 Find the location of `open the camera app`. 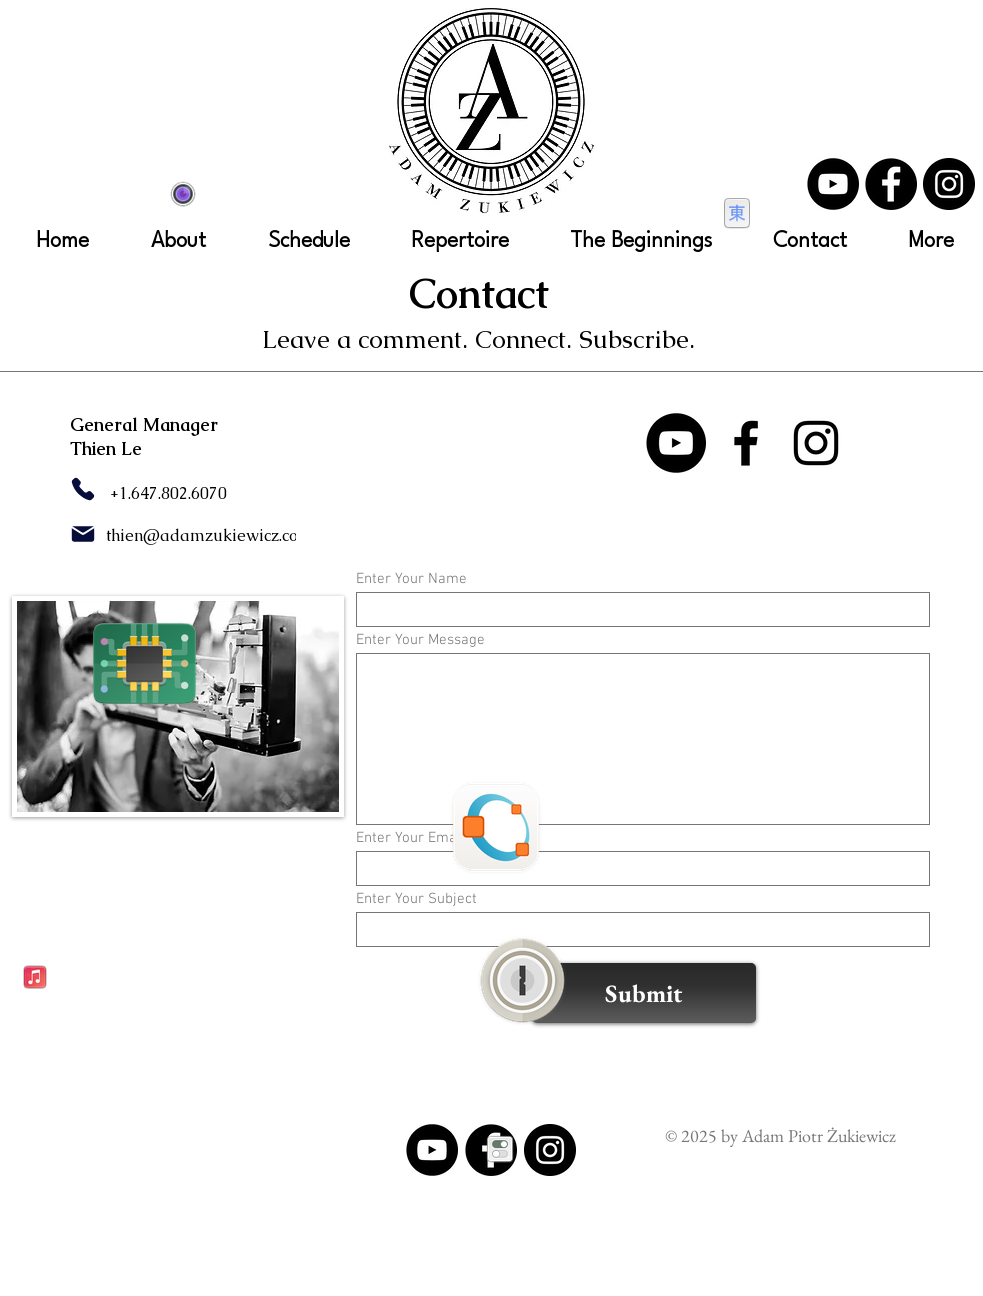

open the camera app is located at coordinates (183, 194).